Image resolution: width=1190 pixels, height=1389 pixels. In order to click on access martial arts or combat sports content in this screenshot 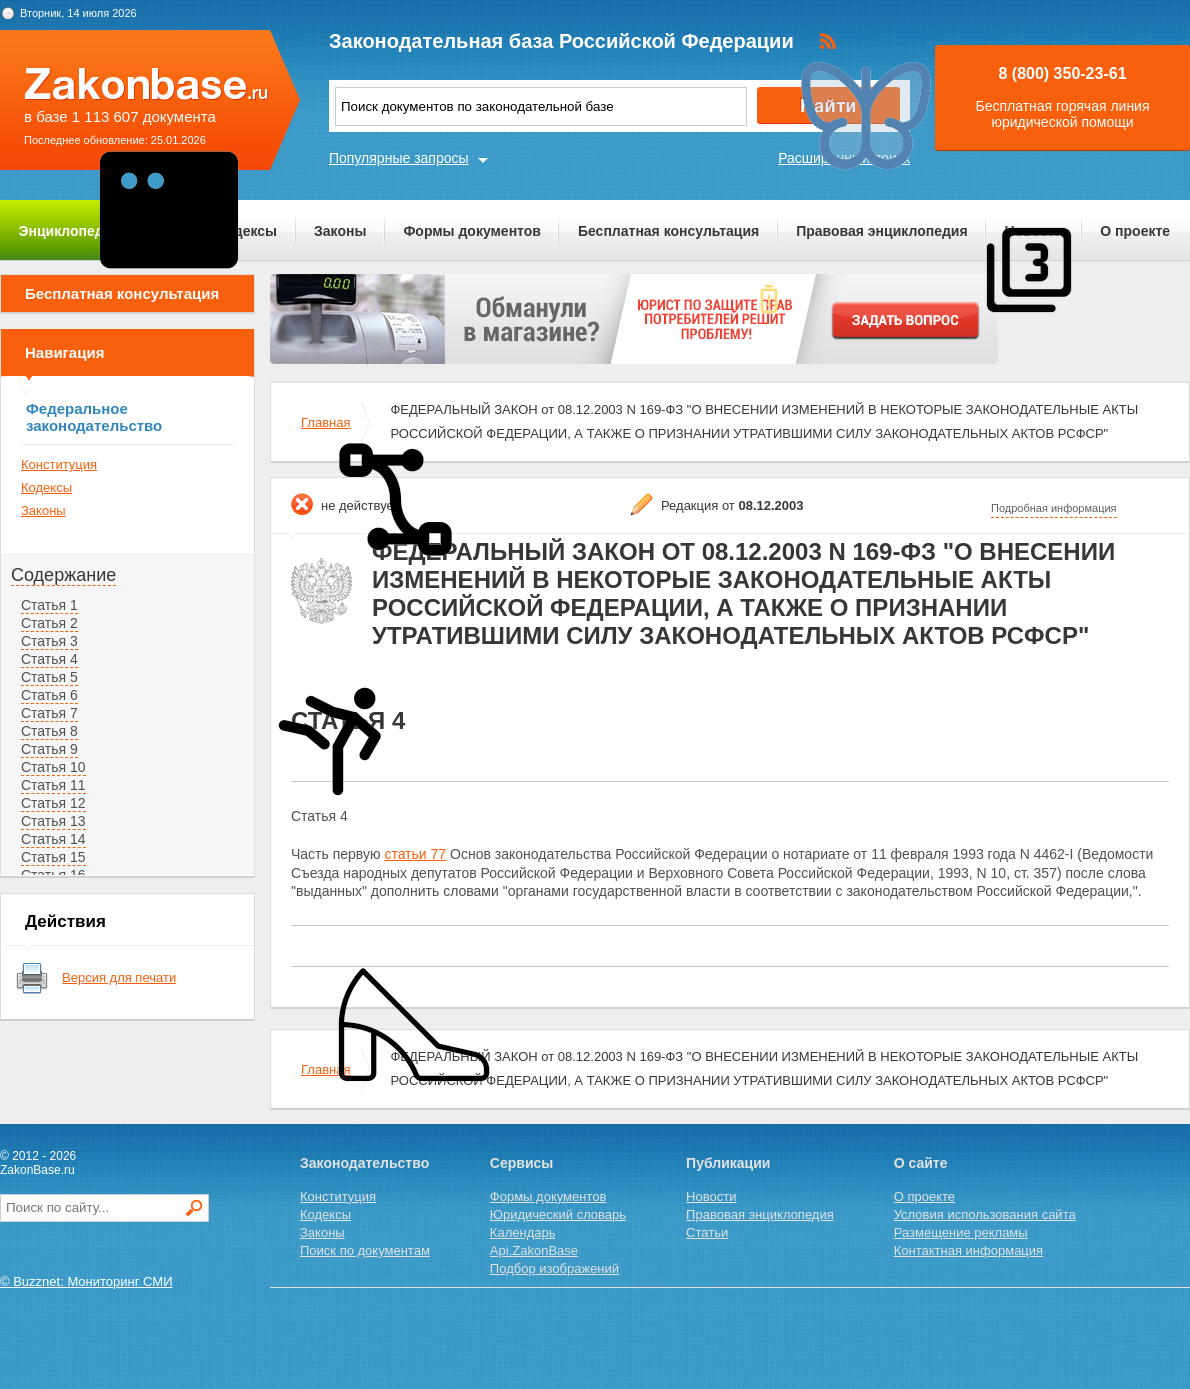, I will do `click(332, 741)`.